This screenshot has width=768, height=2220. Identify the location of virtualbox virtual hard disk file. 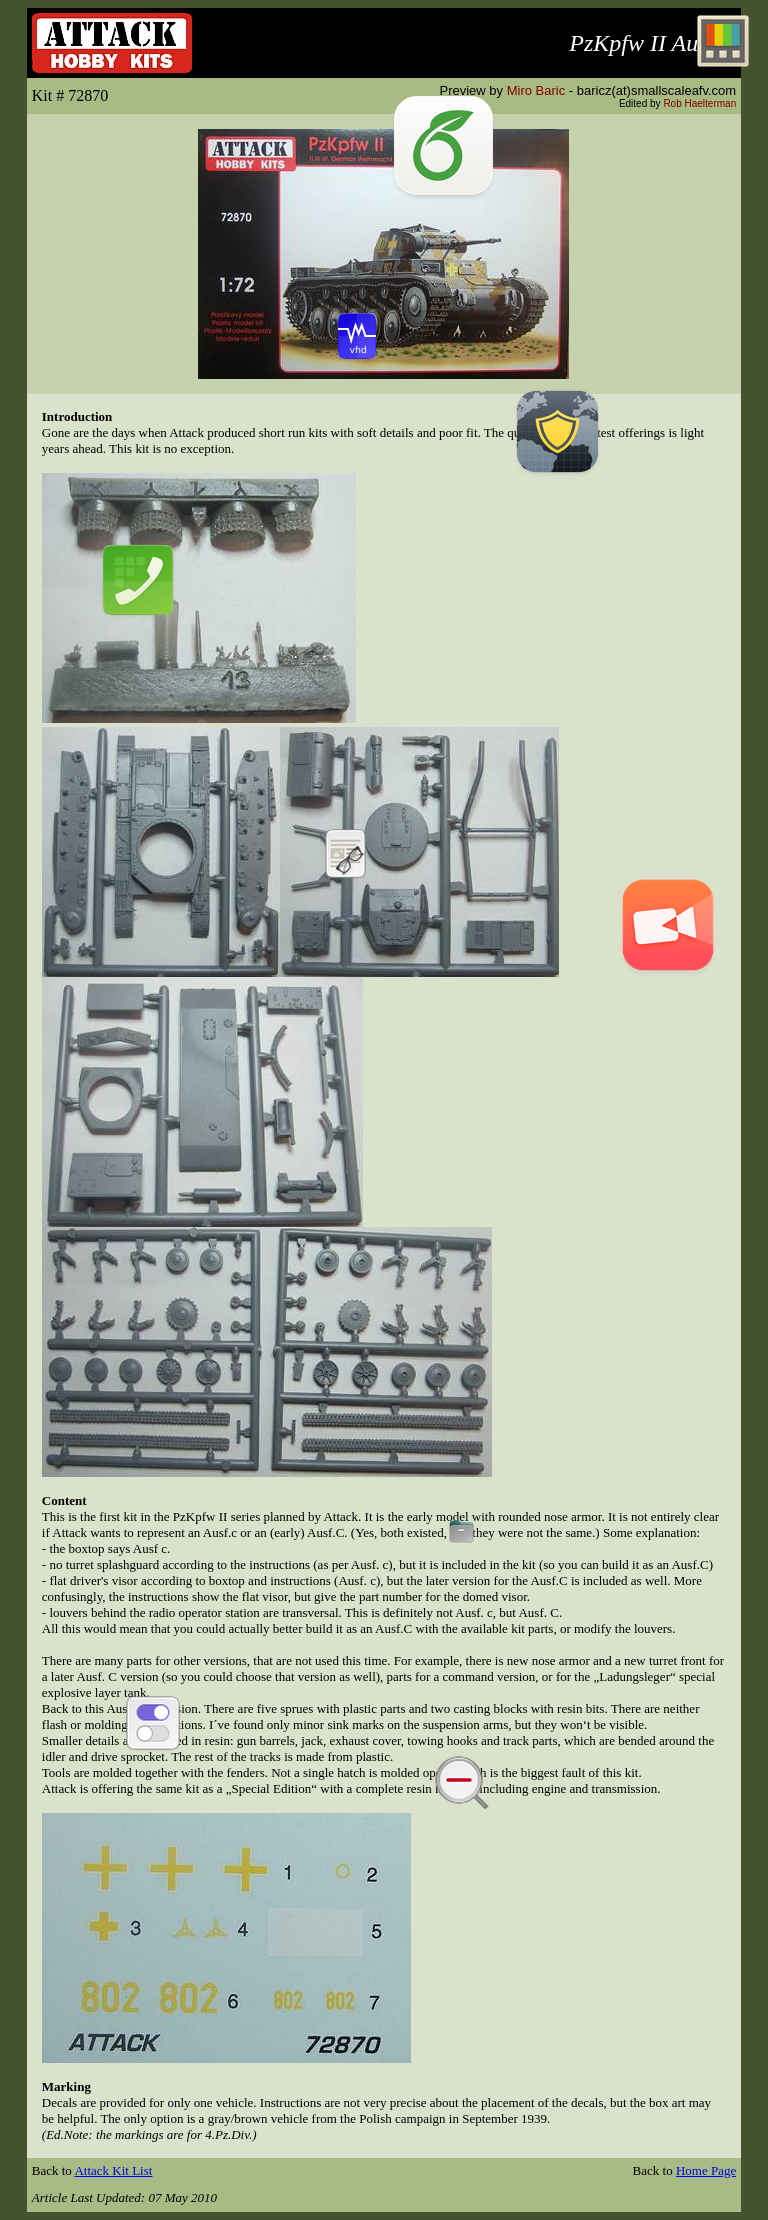
(357, 336).